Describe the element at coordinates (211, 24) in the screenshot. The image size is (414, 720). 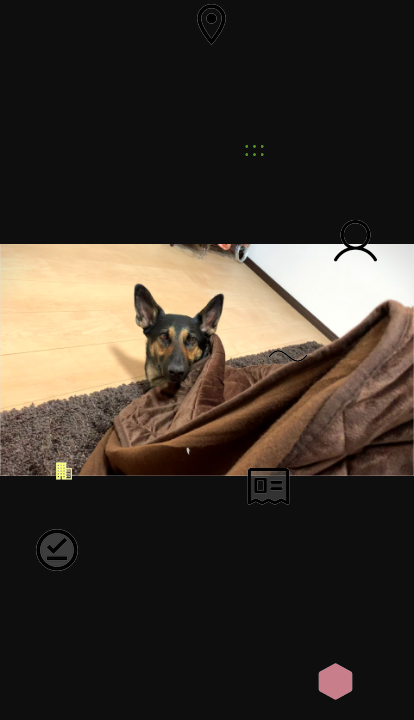
I see `view current location on map` at that location.